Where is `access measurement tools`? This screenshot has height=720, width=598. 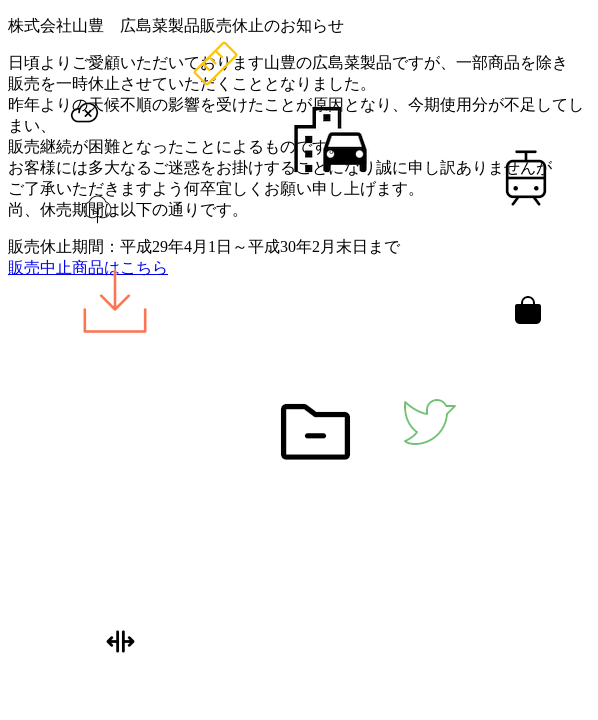 access measurement tools is located at coordinates (215, 63).